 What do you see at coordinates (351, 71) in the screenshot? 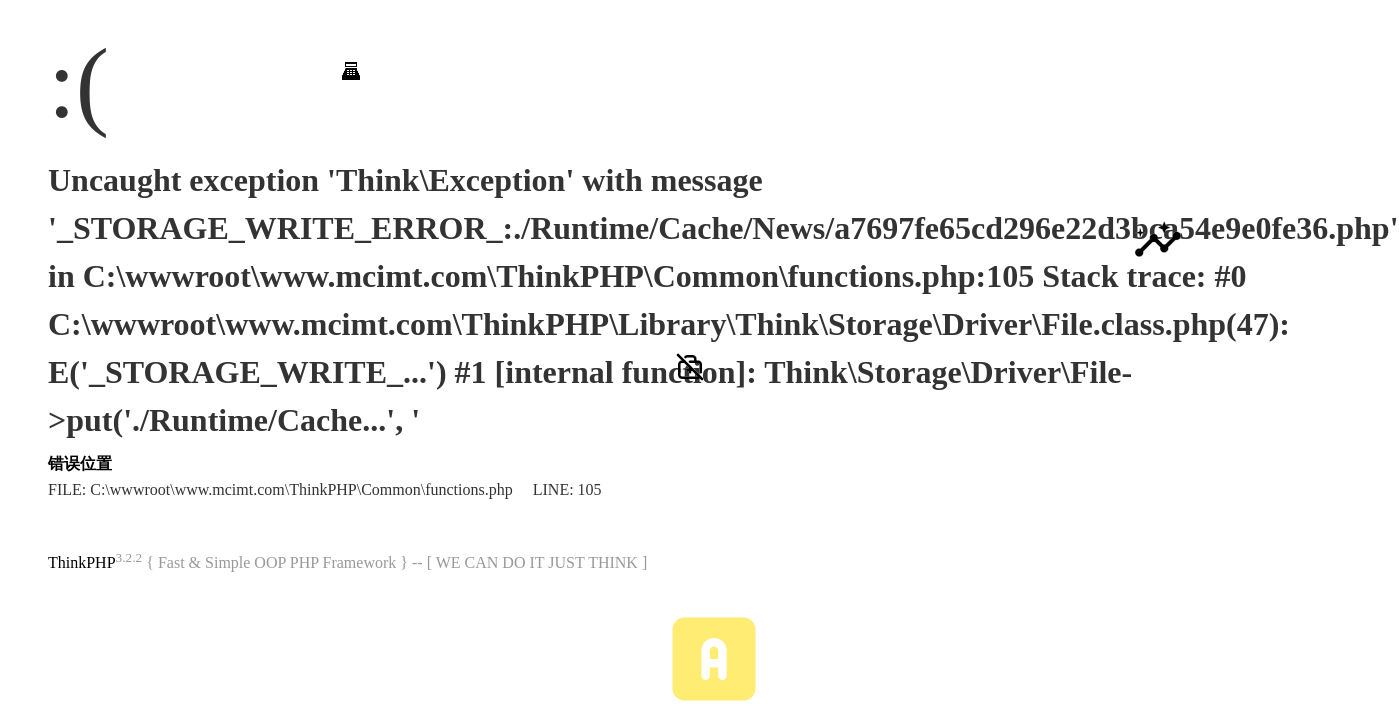
I see `access point of sale terminal` at bounding box center [351, 71].